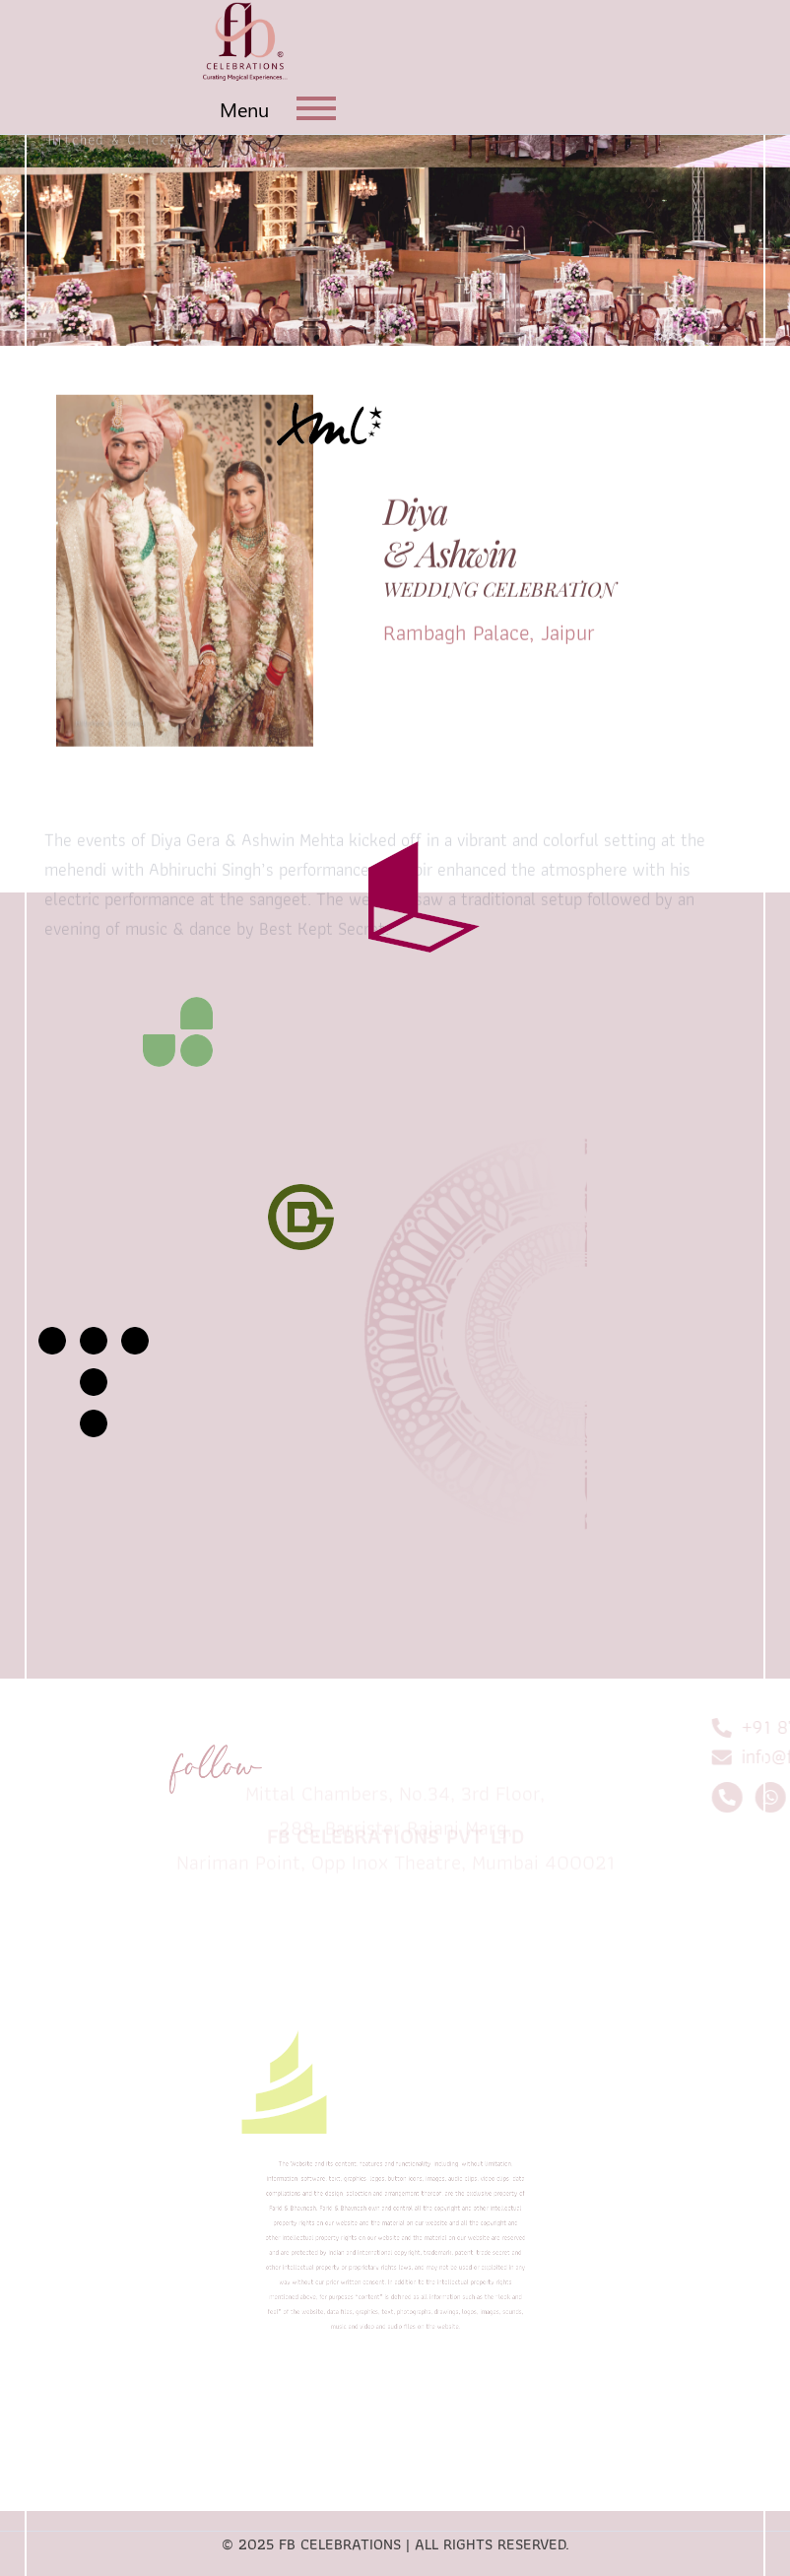 The height and width of the screenshot is (2576, 790). What do you see at coordinates (284, 2081) in the screenshot?
I see `babelio logo - link to book cataloging and social reading platform` at bounding box center [284, 2081].